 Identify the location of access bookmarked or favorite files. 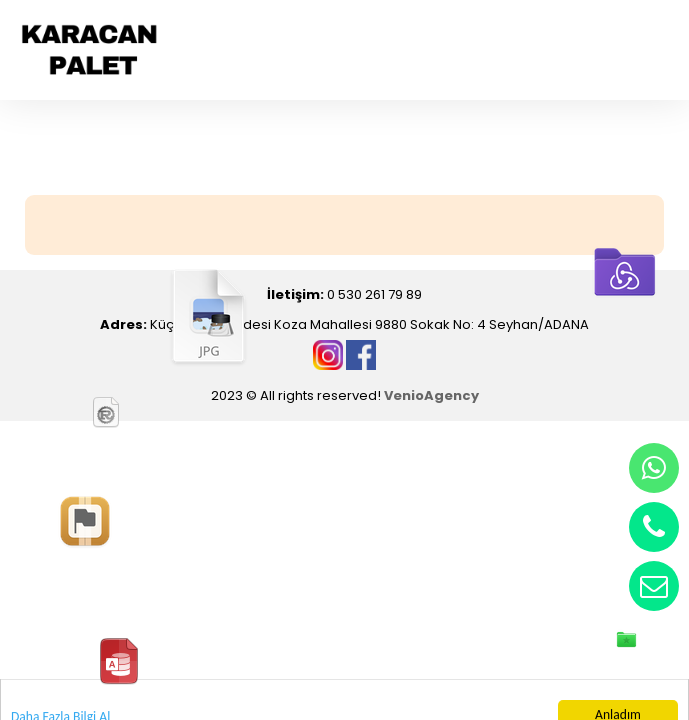
(626, 639).